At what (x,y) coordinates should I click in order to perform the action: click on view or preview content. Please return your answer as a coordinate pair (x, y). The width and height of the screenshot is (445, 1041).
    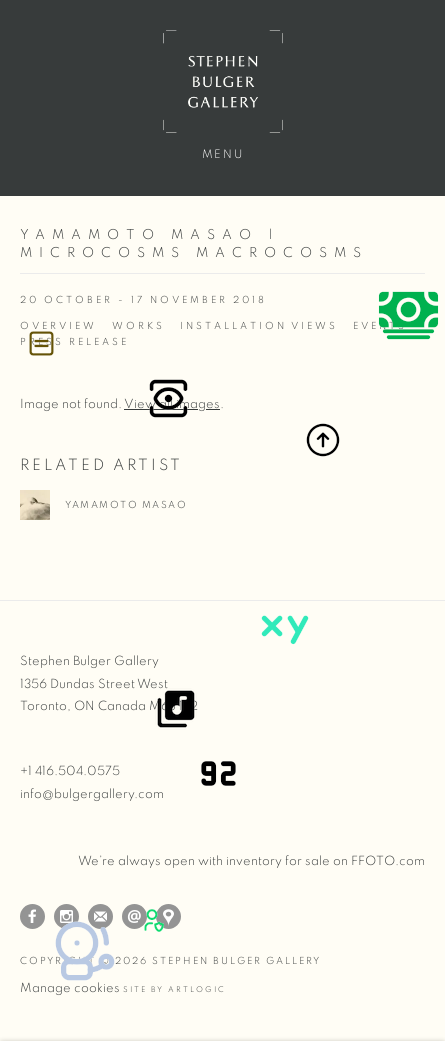
    Looking at the image, I should click on (168, 398).